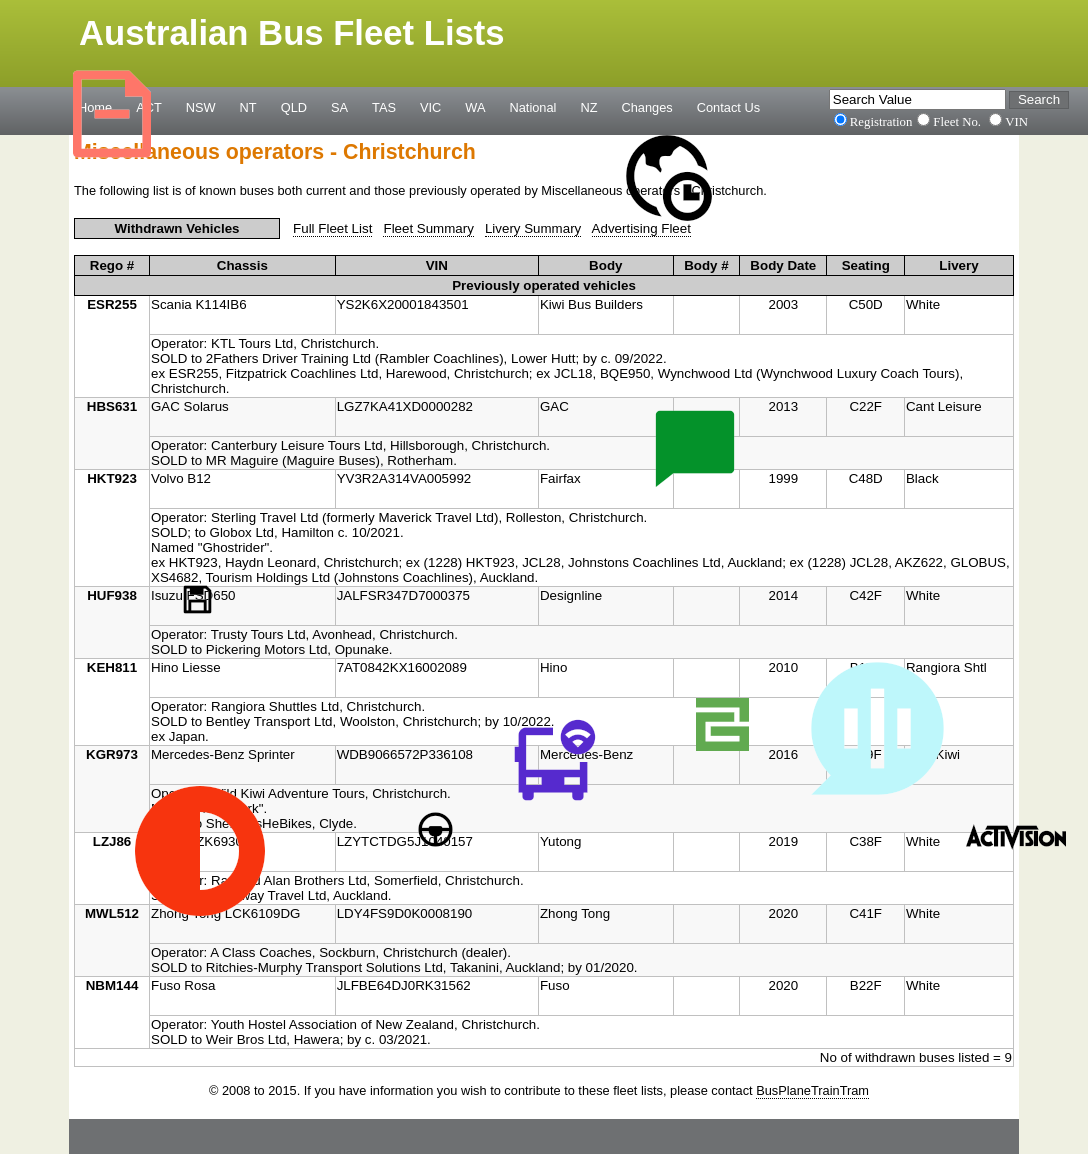 This screenshot has height=1154, width=1088. What do you see at coordinates (877, 728) in the screenshot?
I see `start a voice chat or audio message` at bounding box center [877, 728].